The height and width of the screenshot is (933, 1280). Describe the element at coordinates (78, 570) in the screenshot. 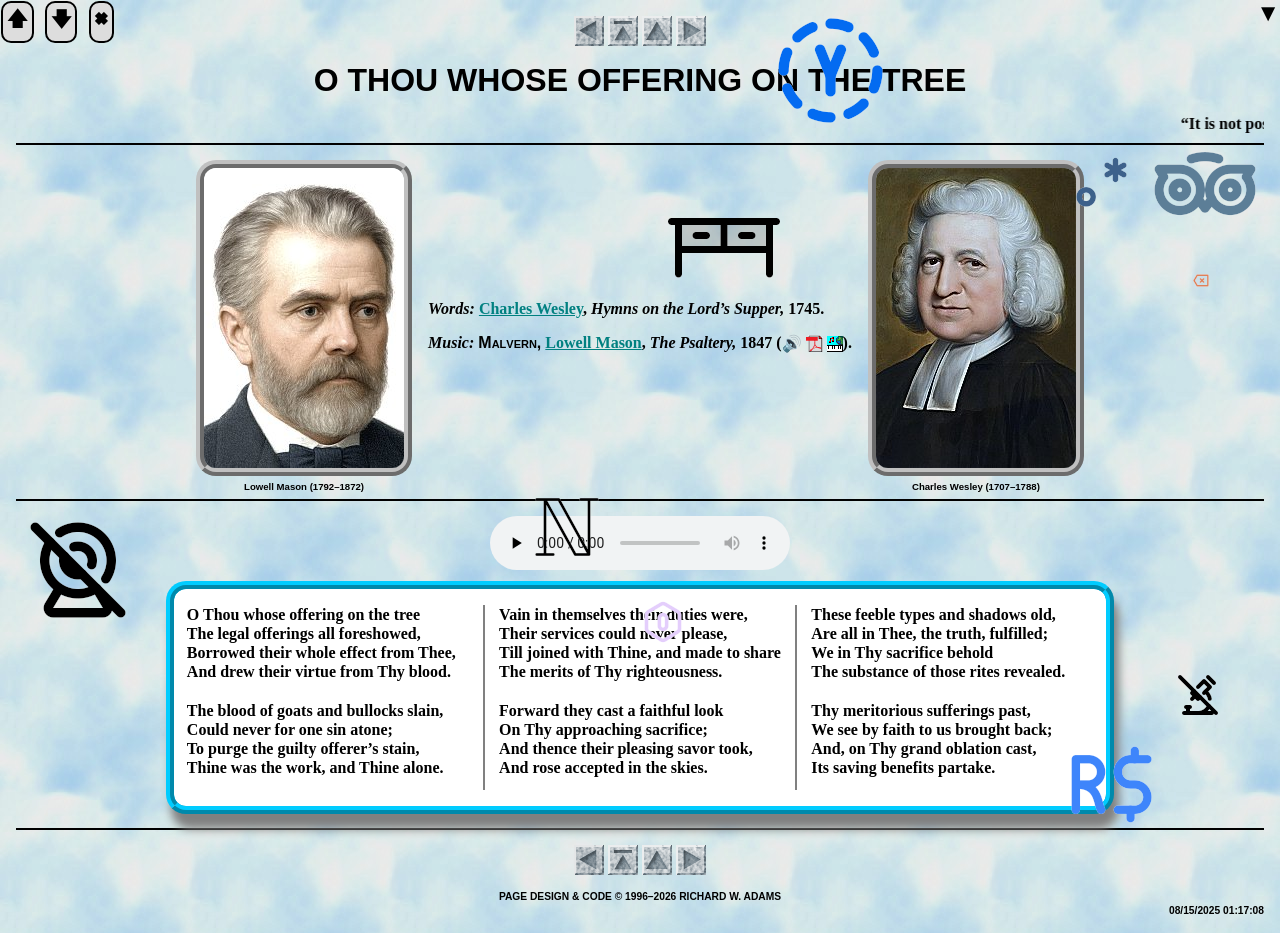

I see `disable webcam` at that location.